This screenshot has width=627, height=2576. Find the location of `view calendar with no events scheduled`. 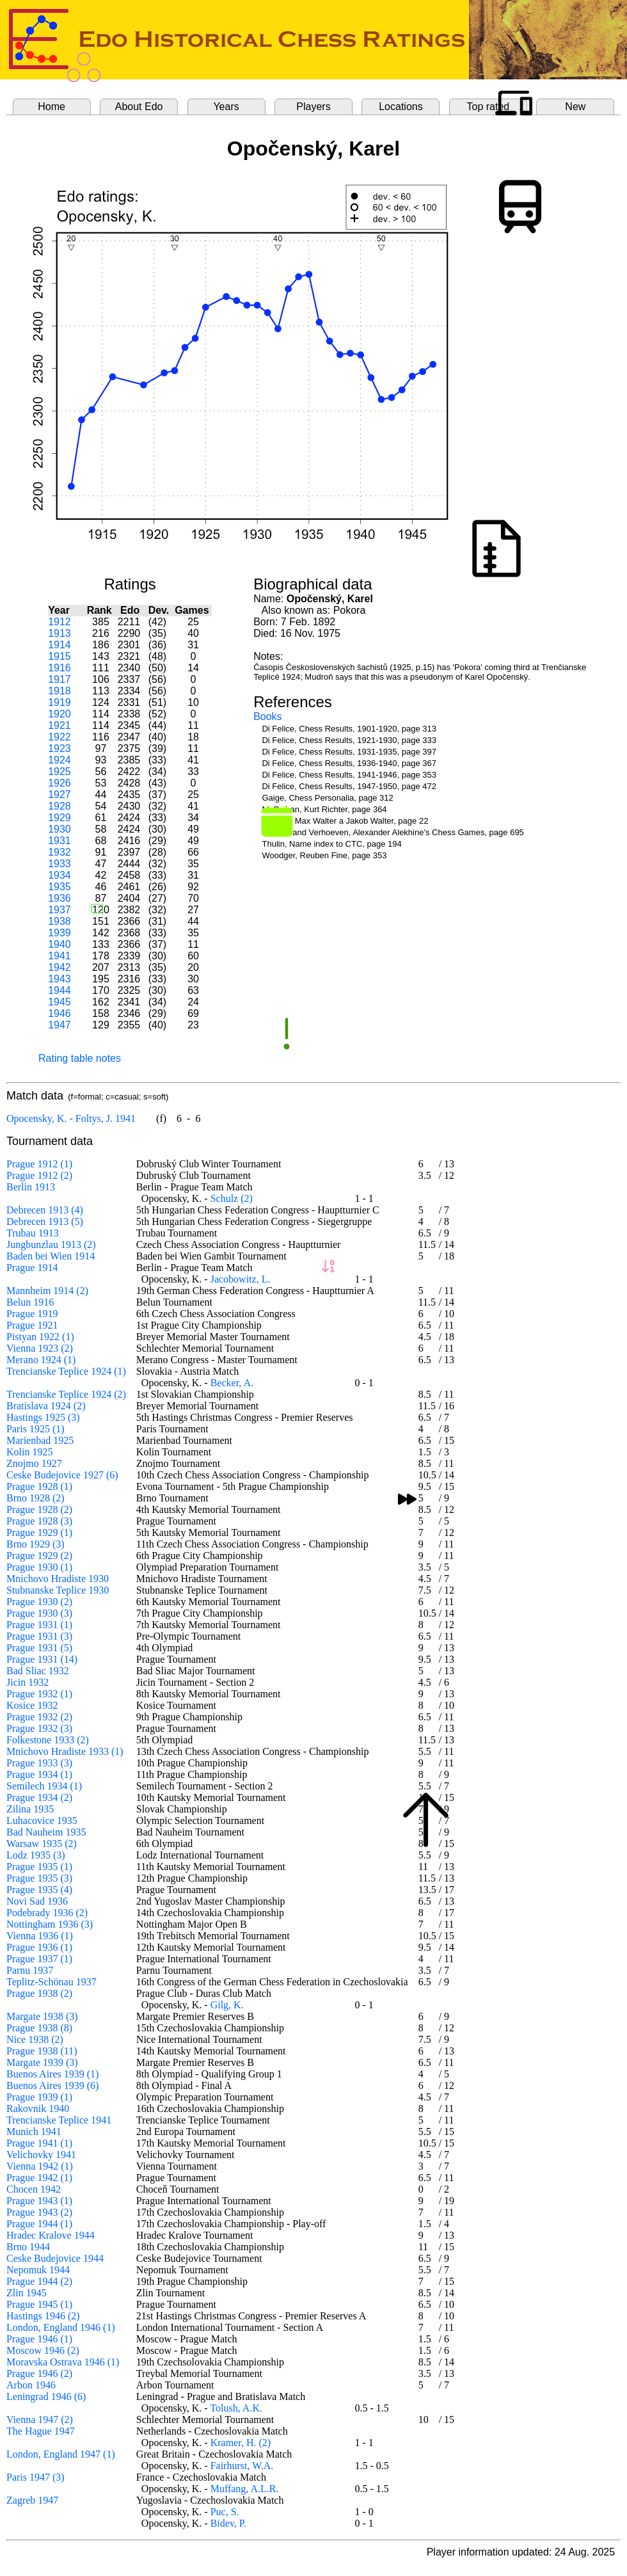

view calendar with no events scheduled is located at coordinates (277, 821).